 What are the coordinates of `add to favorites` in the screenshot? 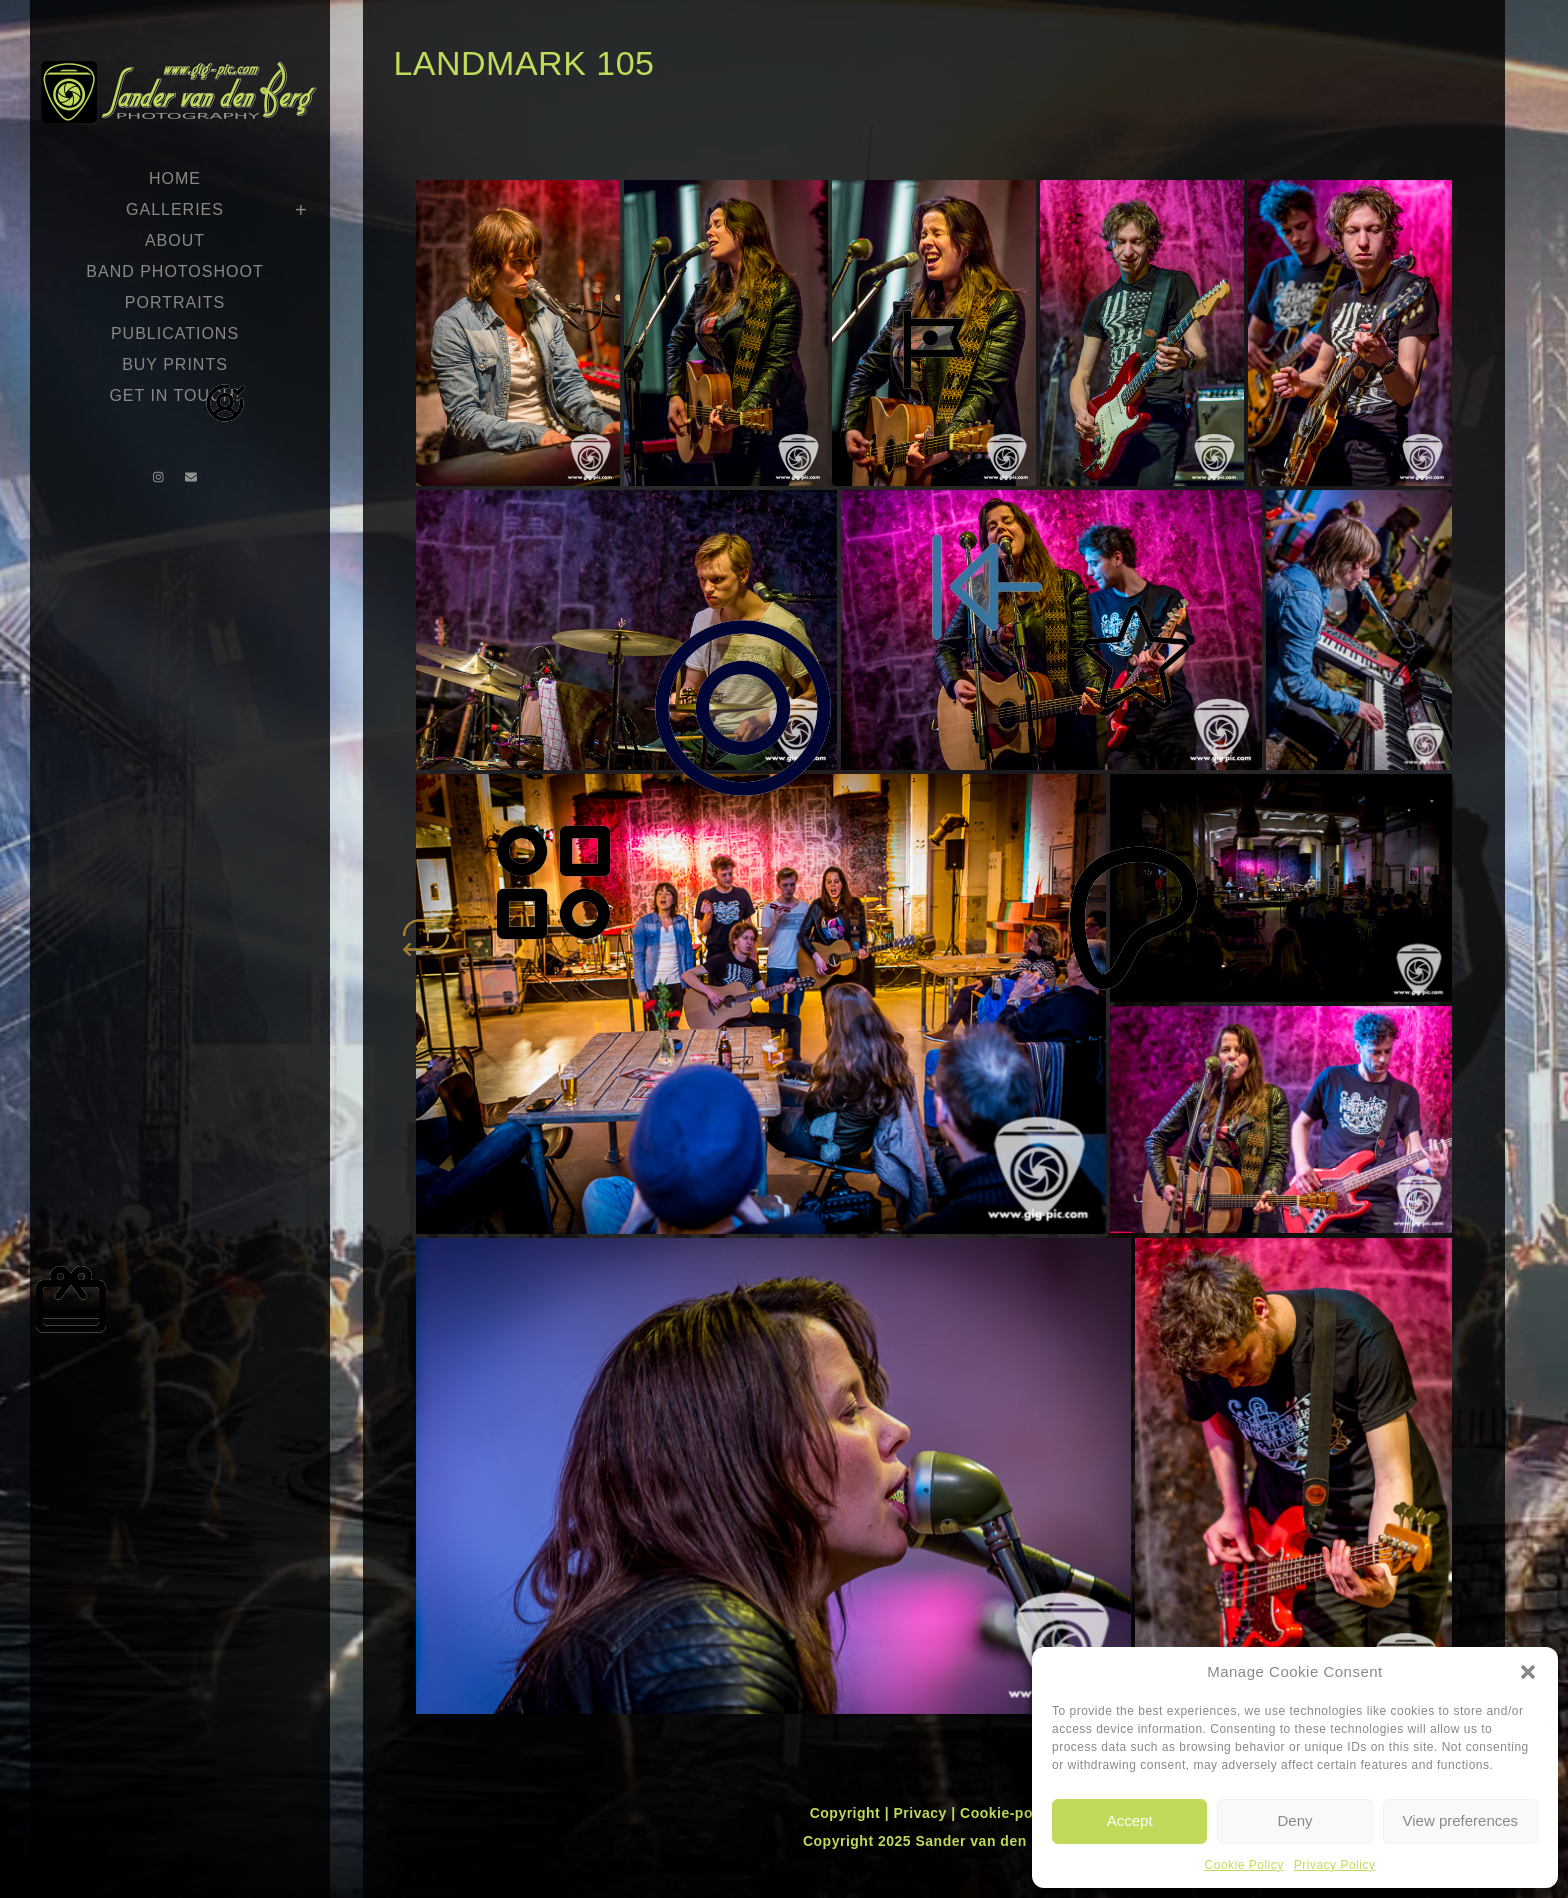 It's located at (1135, 658).